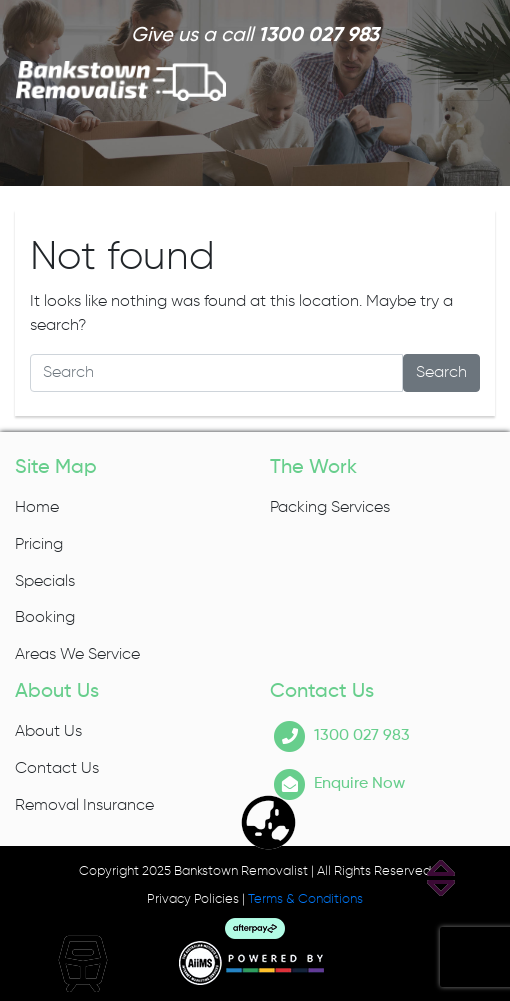 The height and width of the screenshot is (1001, 510). Describe the element at coordinates (83, 962) in the screenshot. I see `access regional train schedules` at that location.